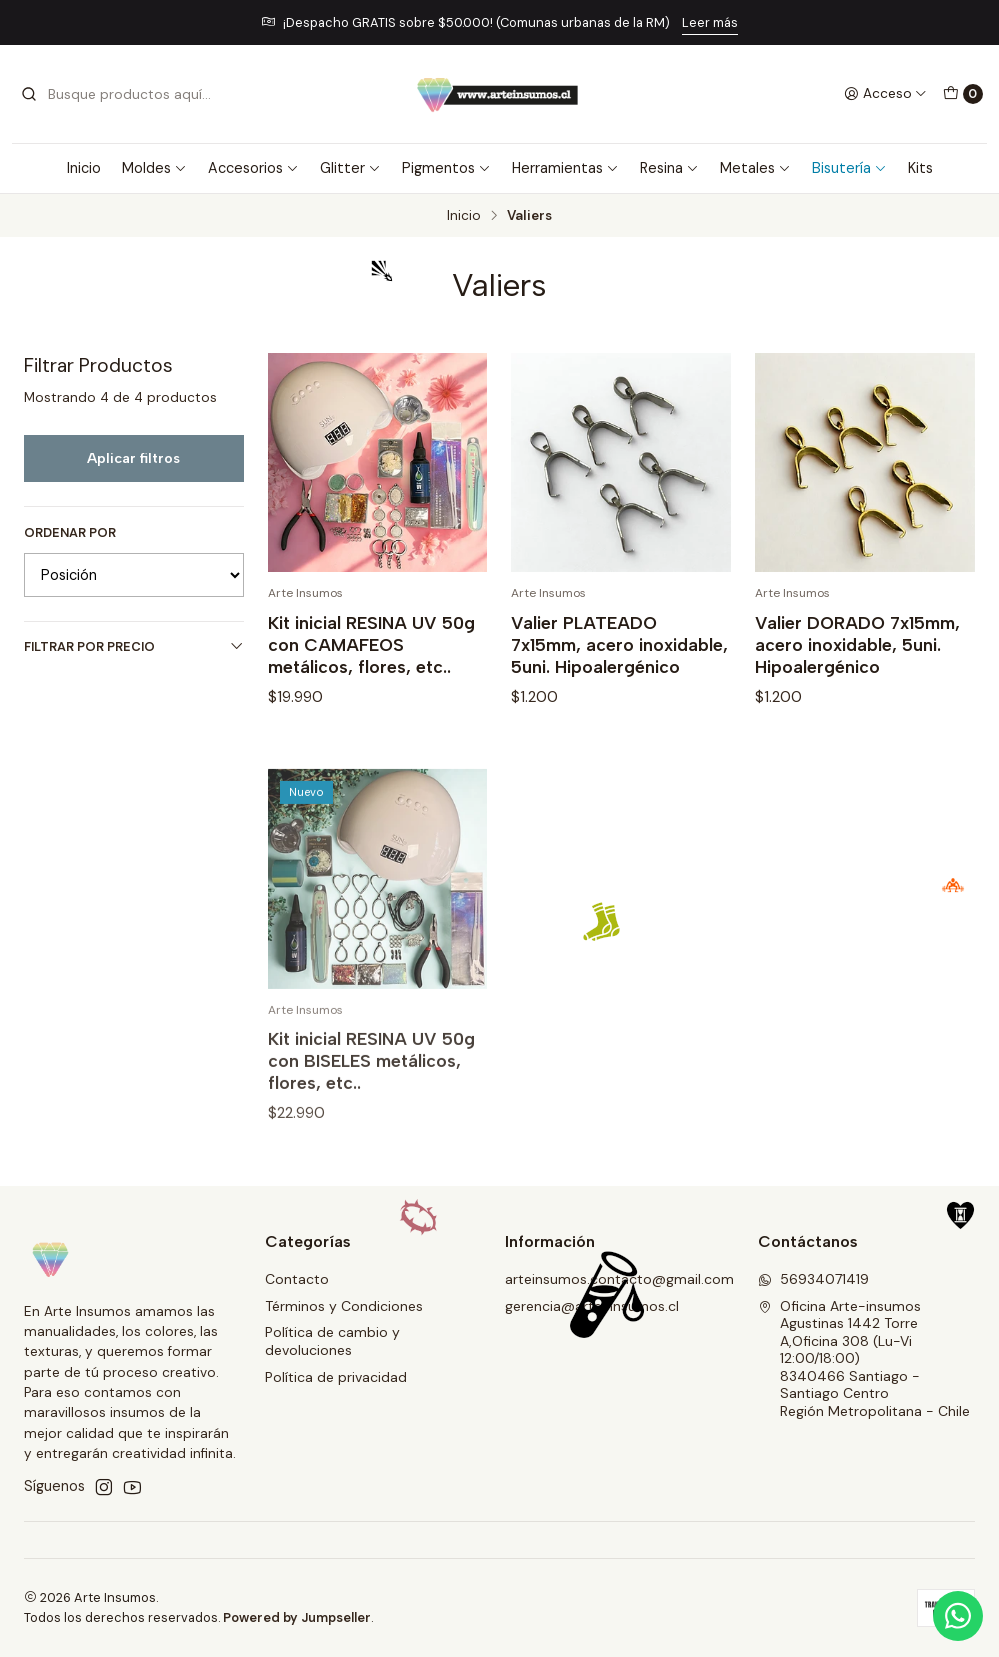 This screenshot has width=999, height=1657. I want to click on track weightlifting or strength training exercises, so click(953, 881).